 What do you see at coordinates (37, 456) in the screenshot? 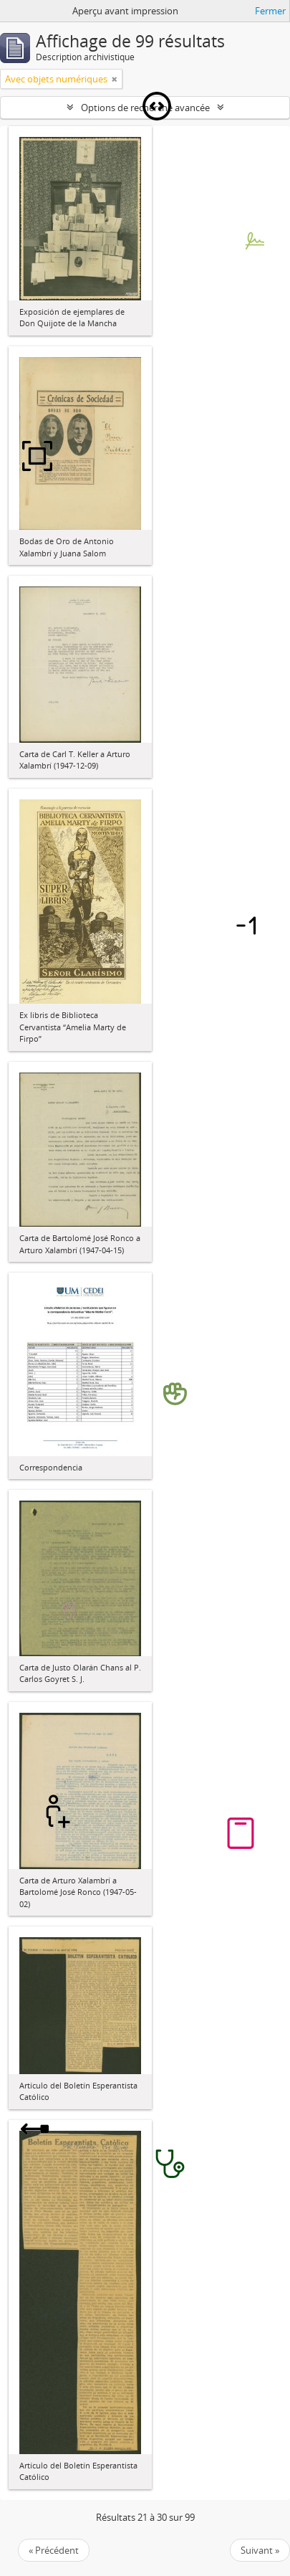
I see `scan a document or QR code` at bounding box center [37, 456].